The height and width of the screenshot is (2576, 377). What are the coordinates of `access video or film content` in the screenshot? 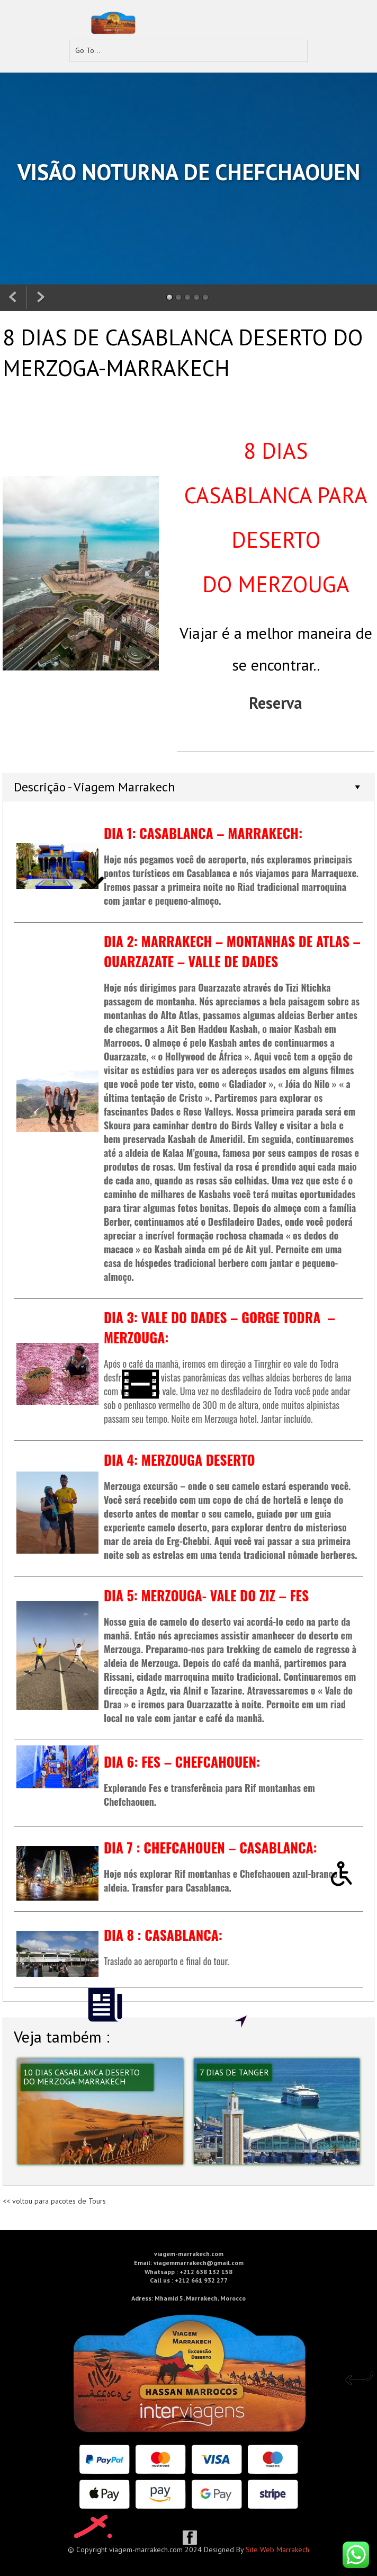 It's located at (140, 1384).